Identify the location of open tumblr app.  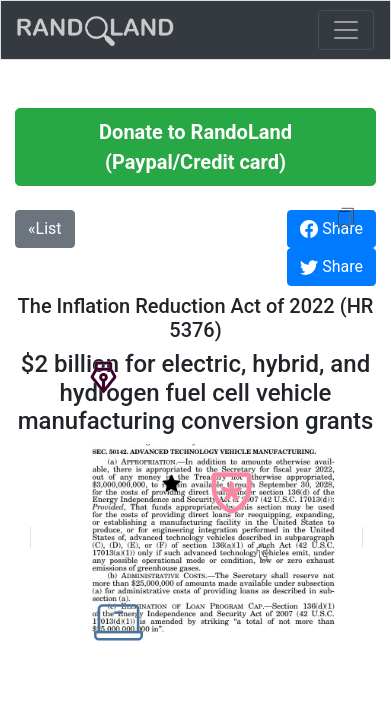
(262, 552).